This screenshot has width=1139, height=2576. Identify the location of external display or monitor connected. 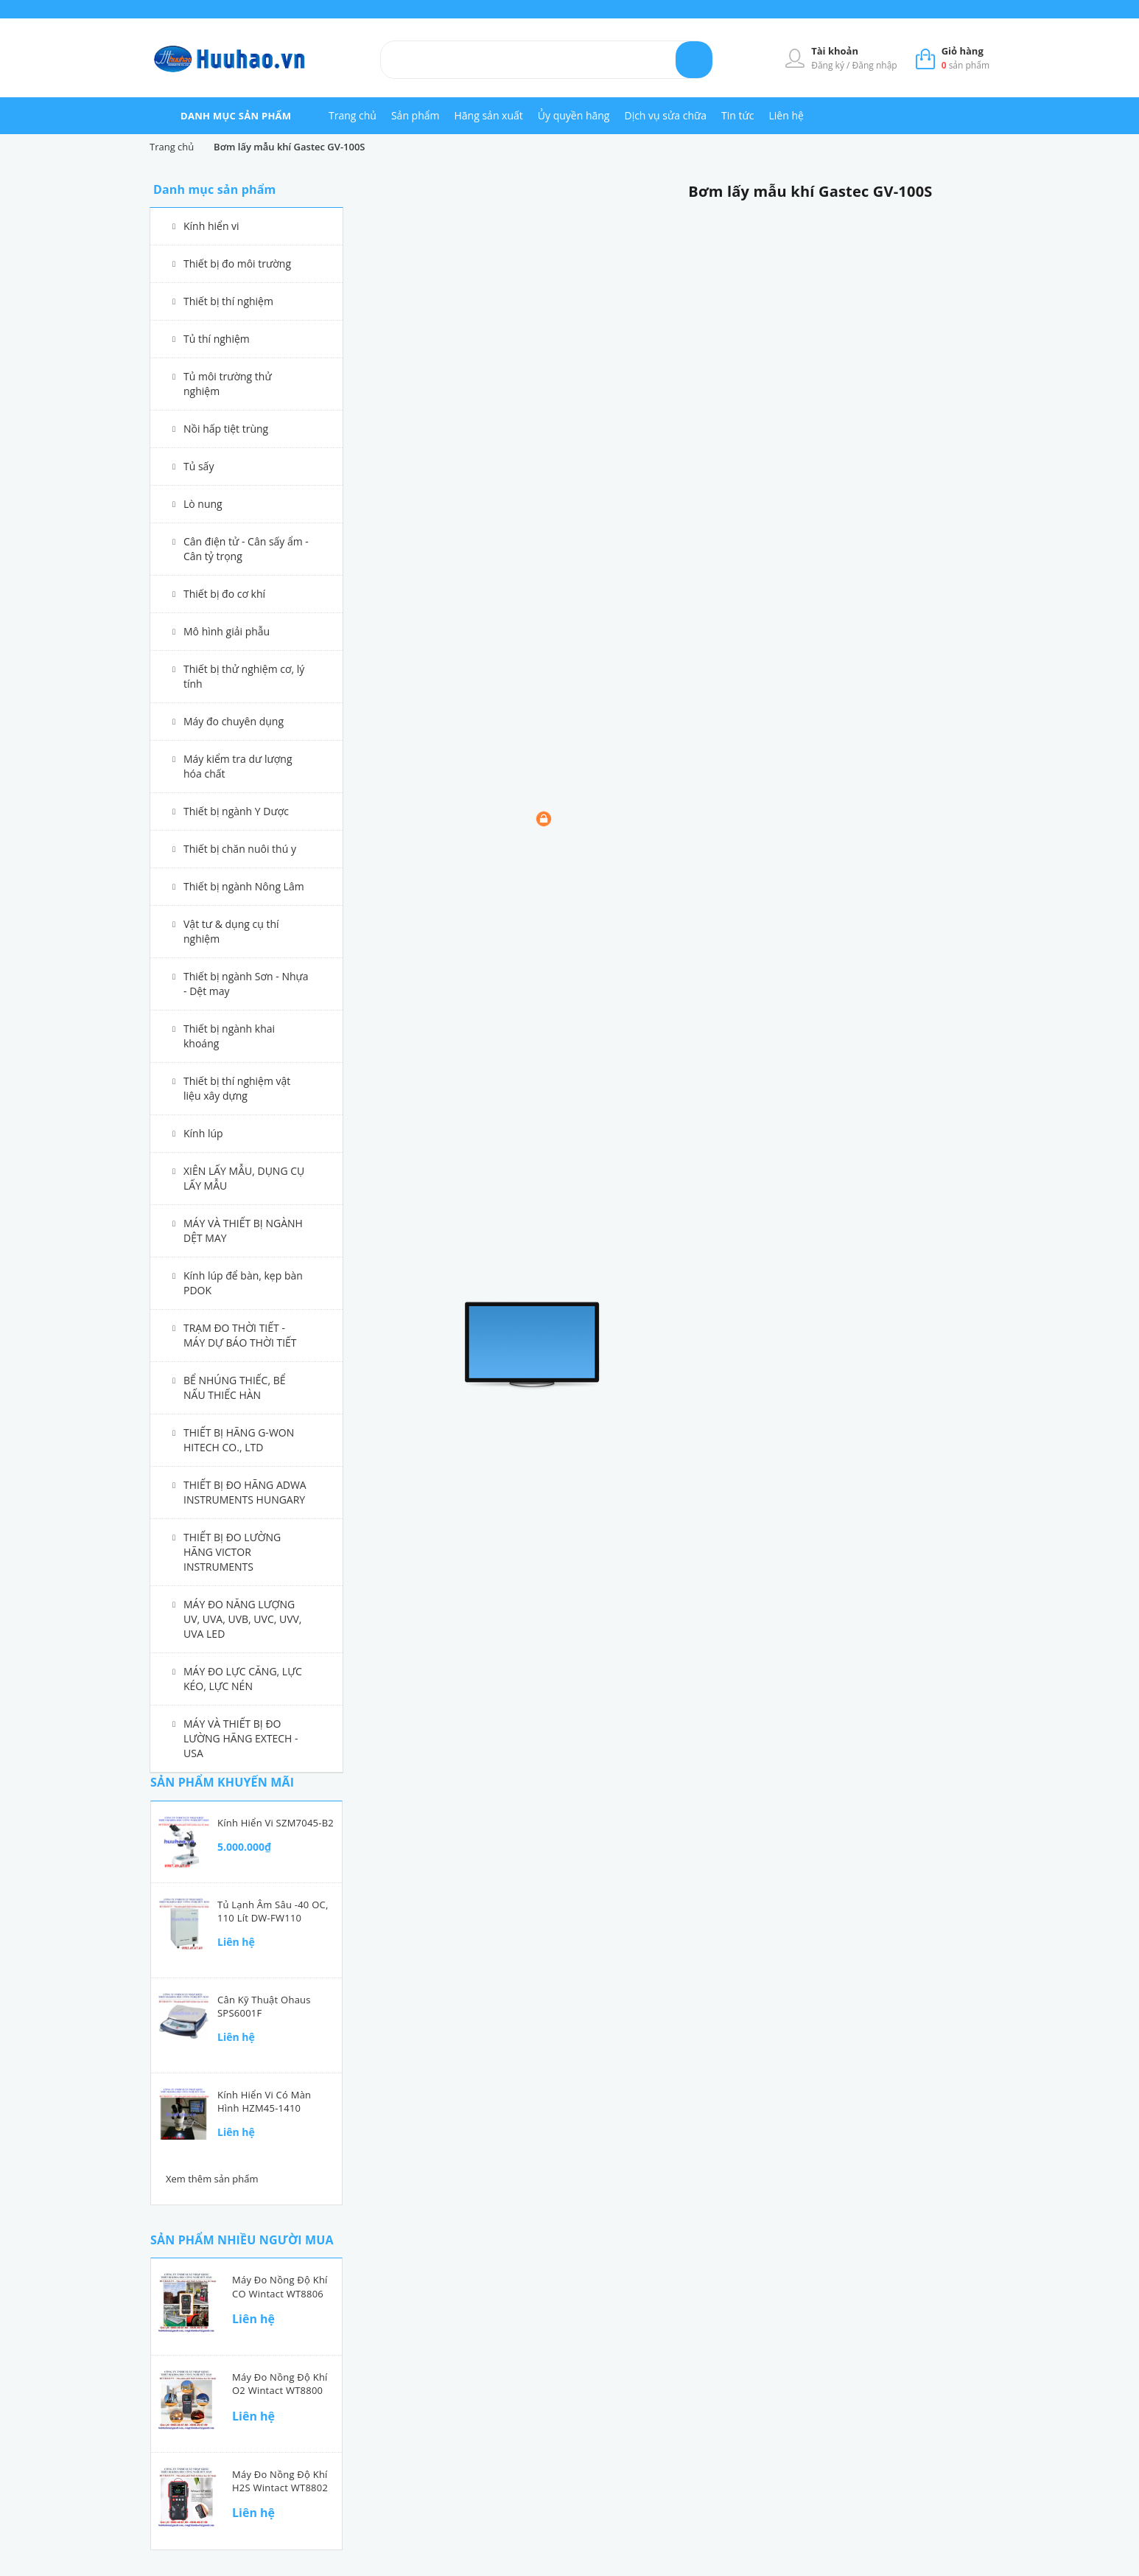
(532, 1342).